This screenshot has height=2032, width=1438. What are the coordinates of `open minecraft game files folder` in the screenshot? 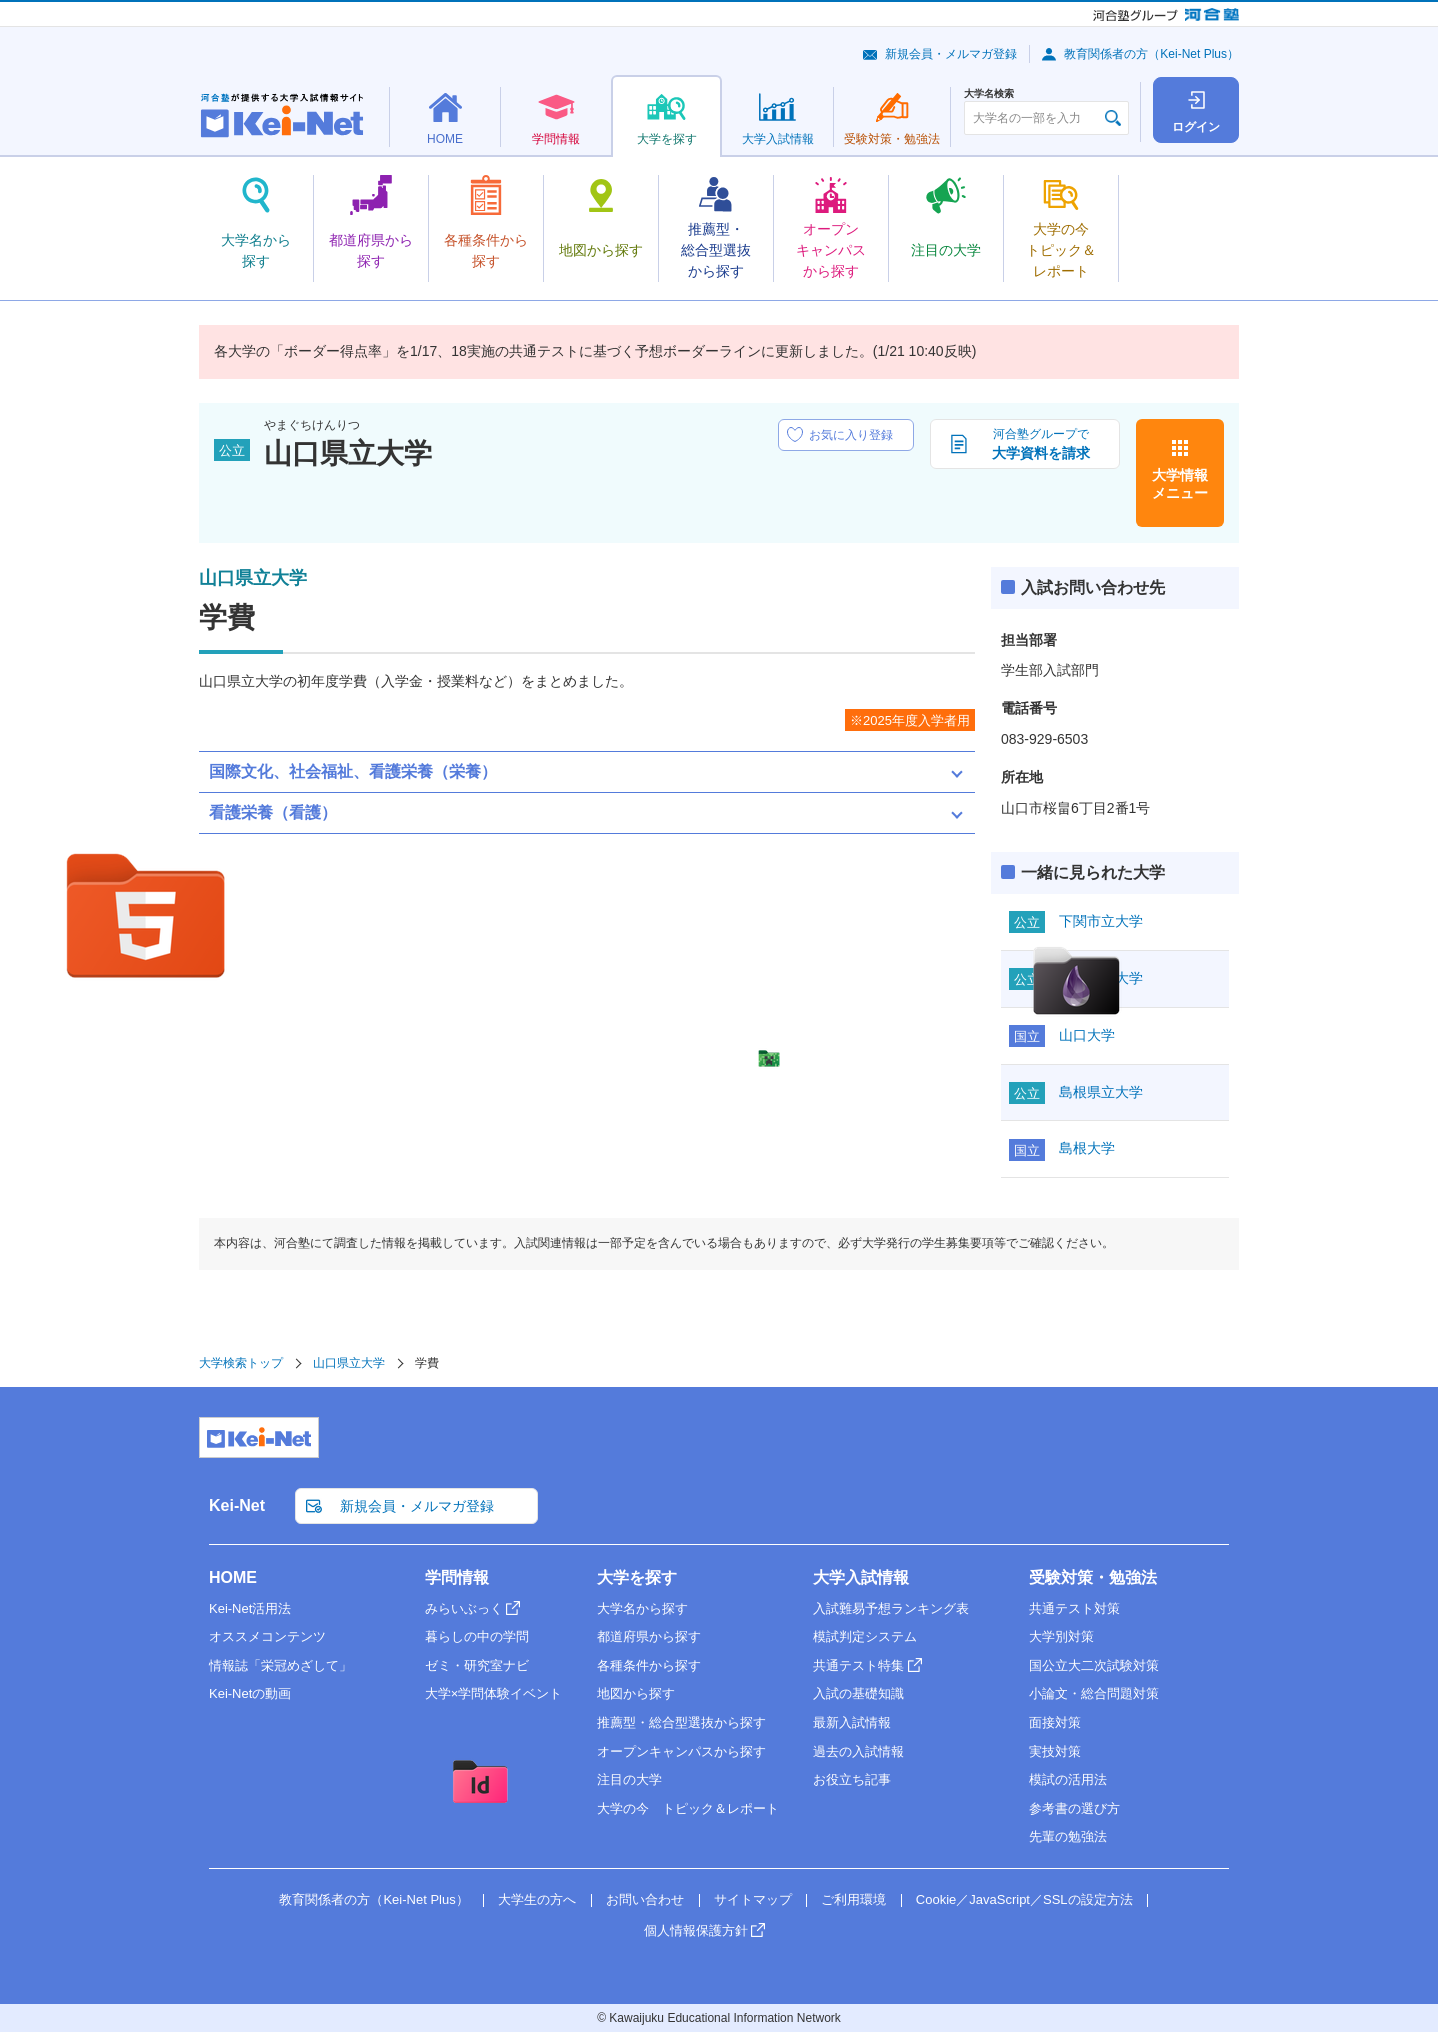 It's located at (769, 1059).